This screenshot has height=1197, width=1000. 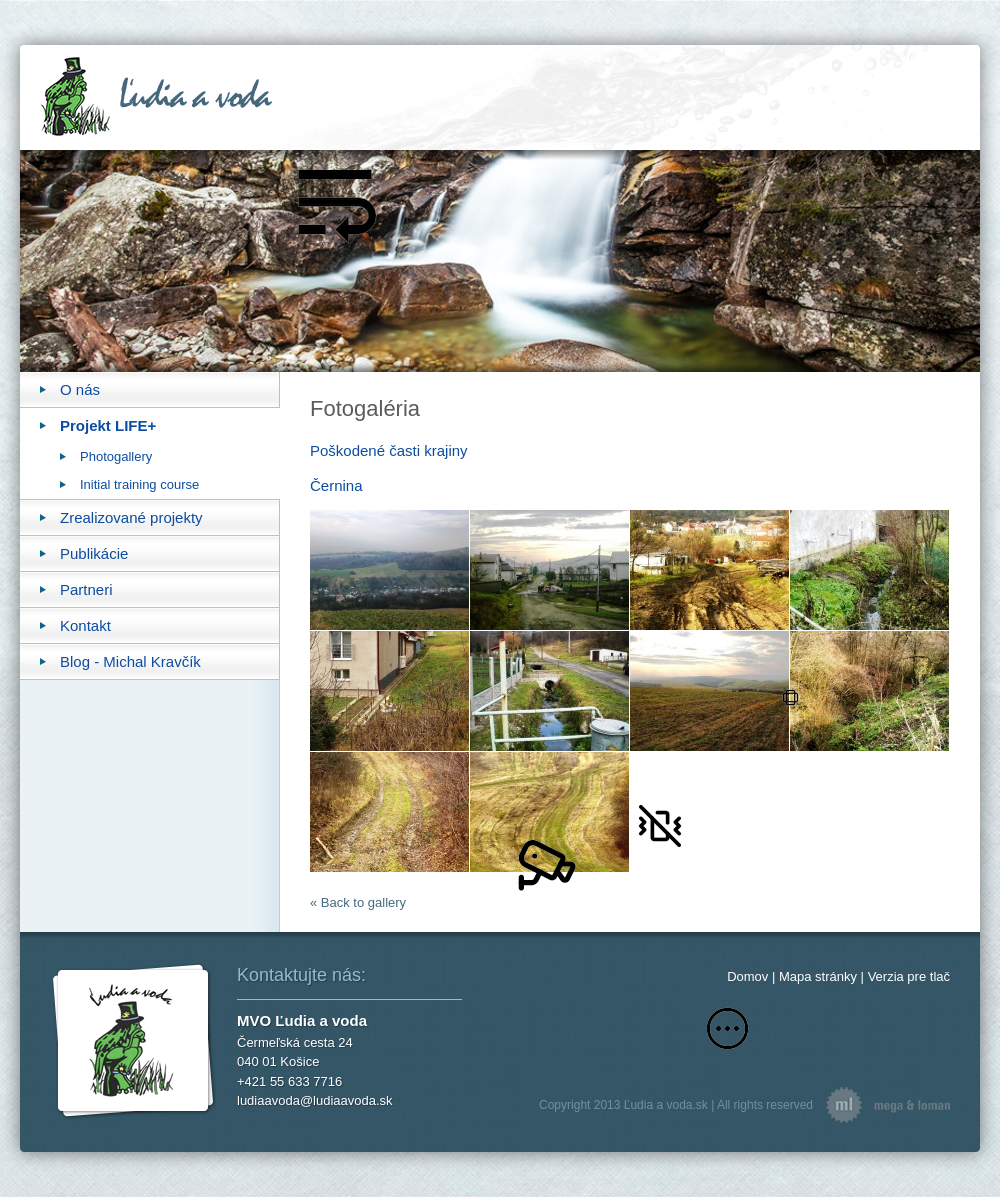 I want to click on access more options or actions, so click(x=727, y=1028).